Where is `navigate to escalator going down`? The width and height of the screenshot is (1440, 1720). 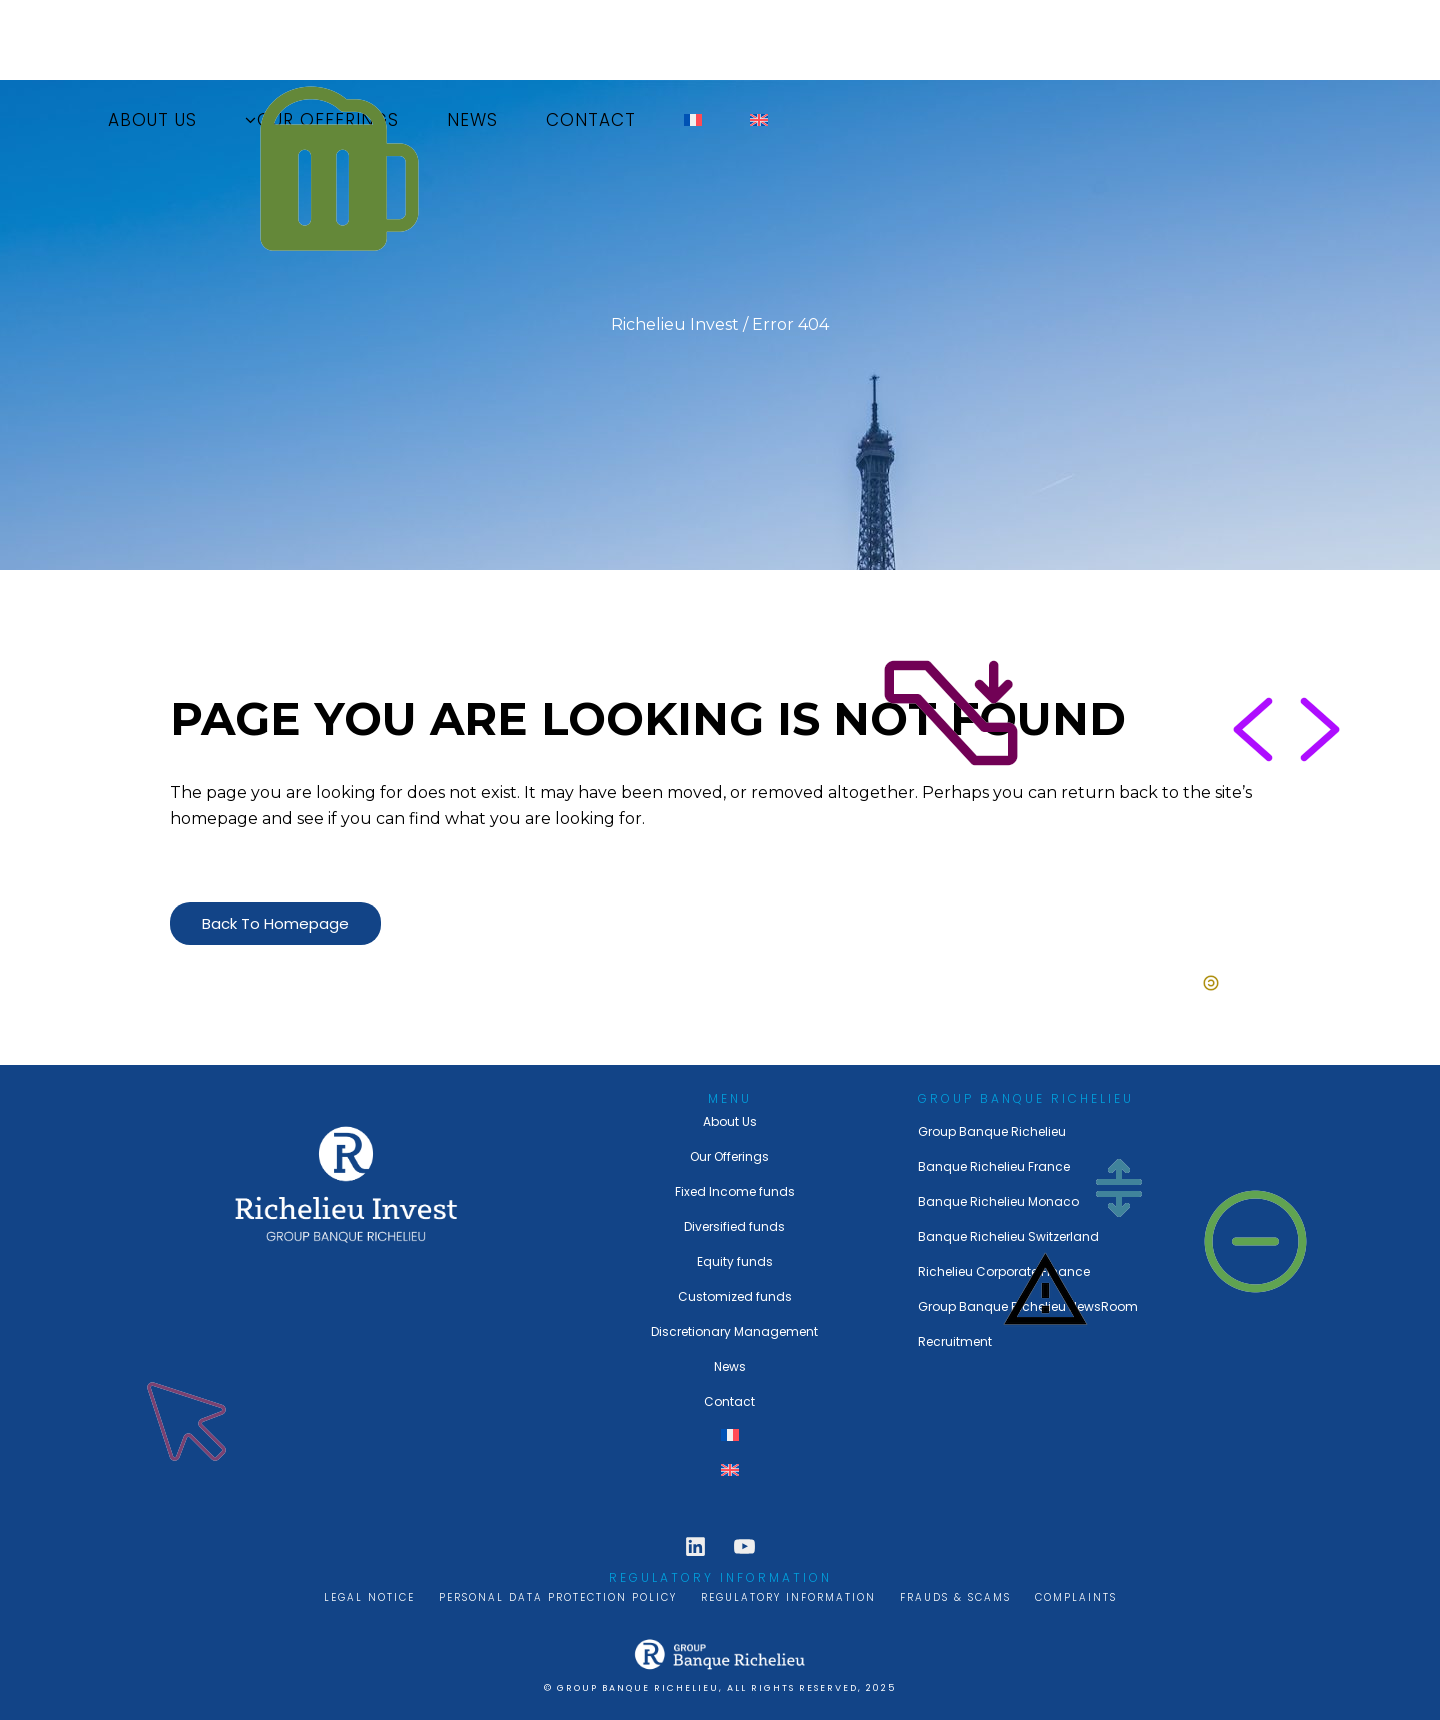
navigate to escalator going down is located at coordinates (951, 713).